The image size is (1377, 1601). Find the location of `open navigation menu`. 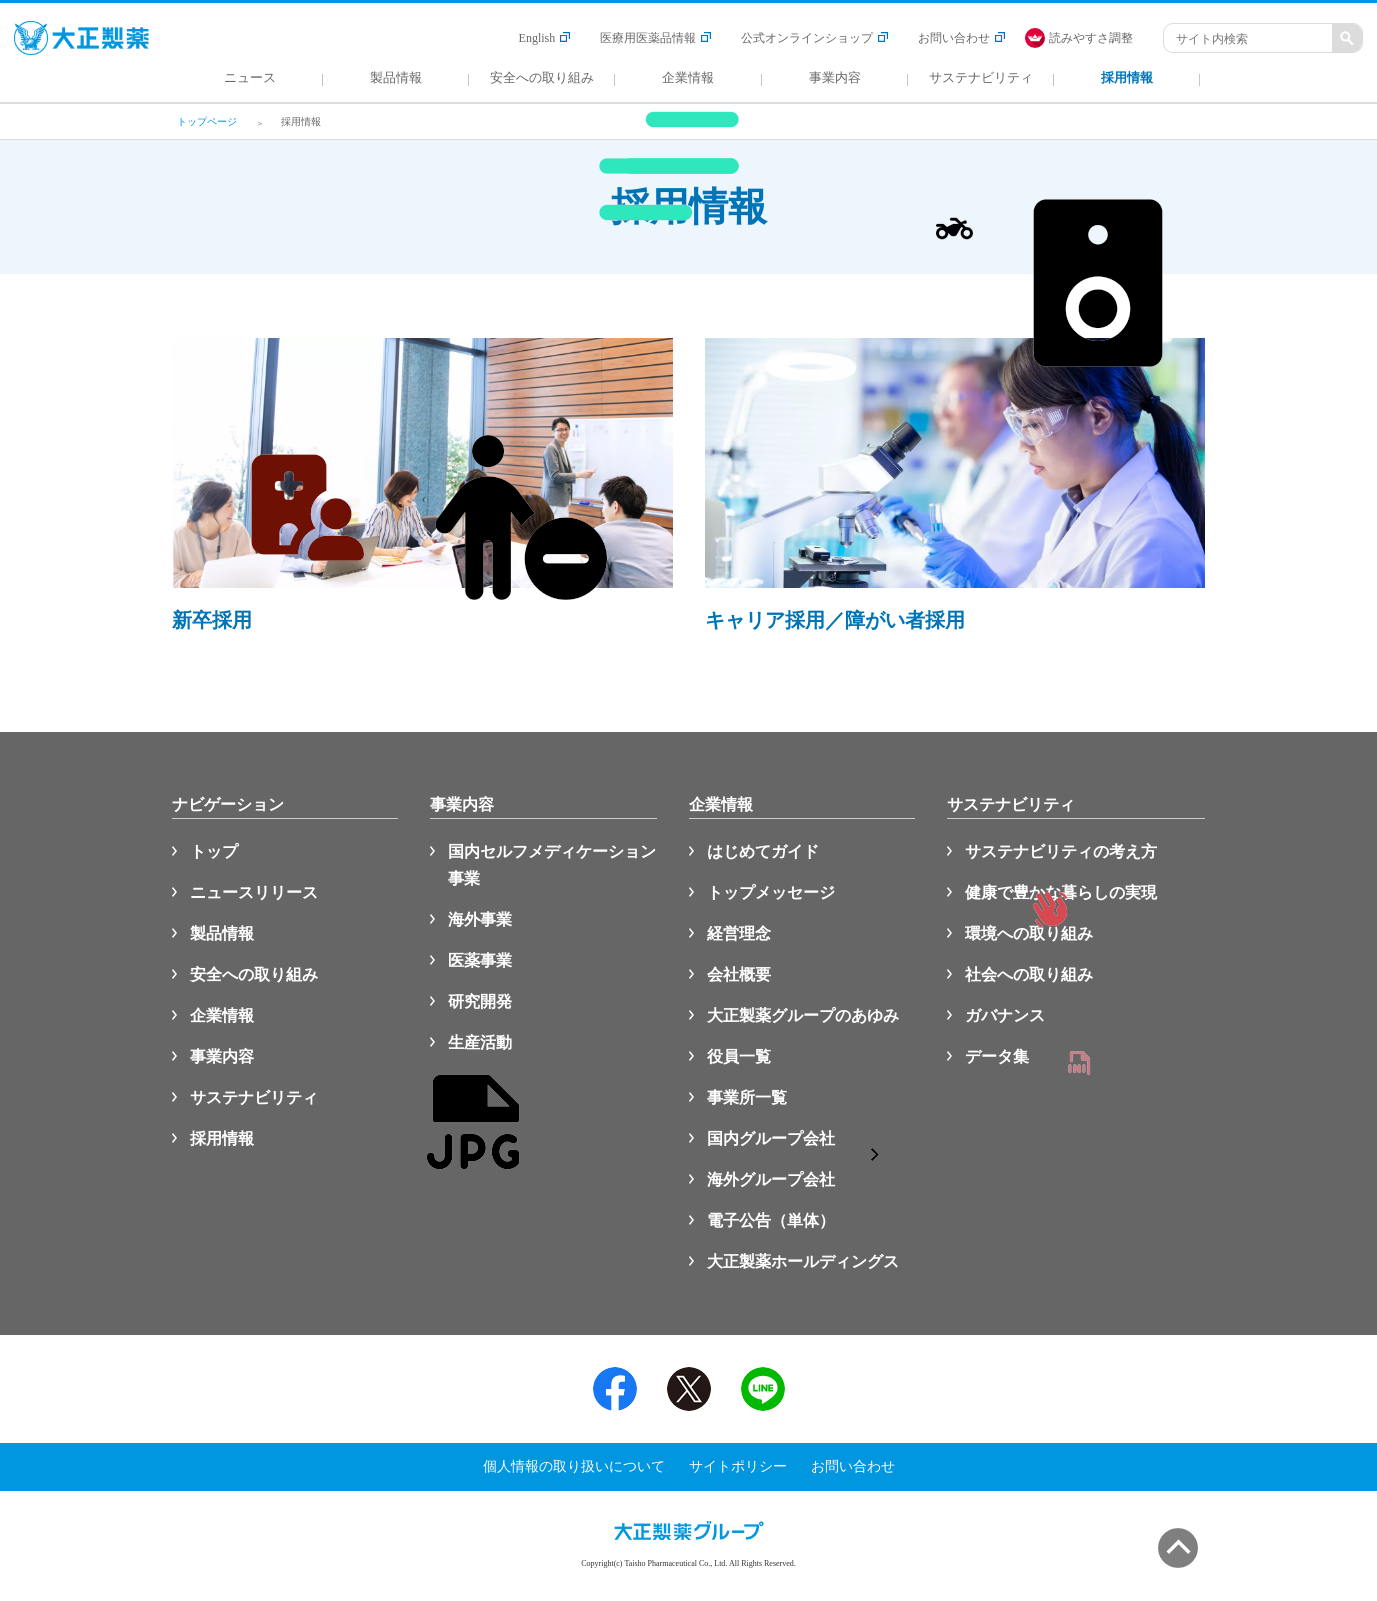

open navigation menu is located at coordinates (669, 166).